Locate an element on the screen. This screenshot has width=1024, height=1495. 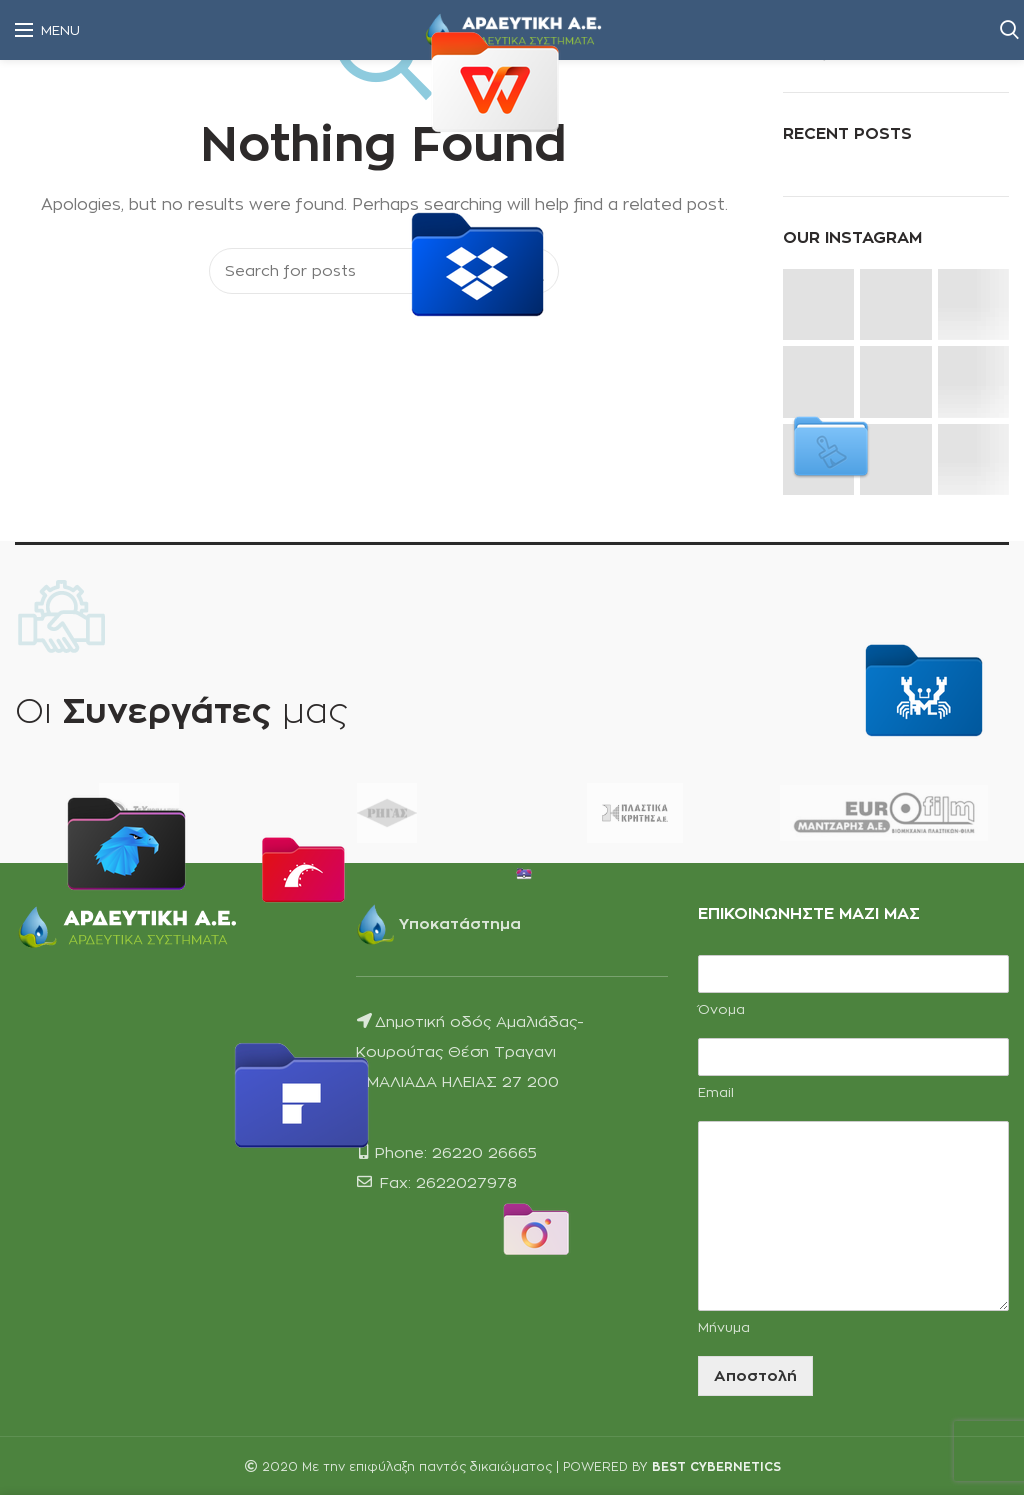
open garuda linux system folder is located at coordinates (126, 847).